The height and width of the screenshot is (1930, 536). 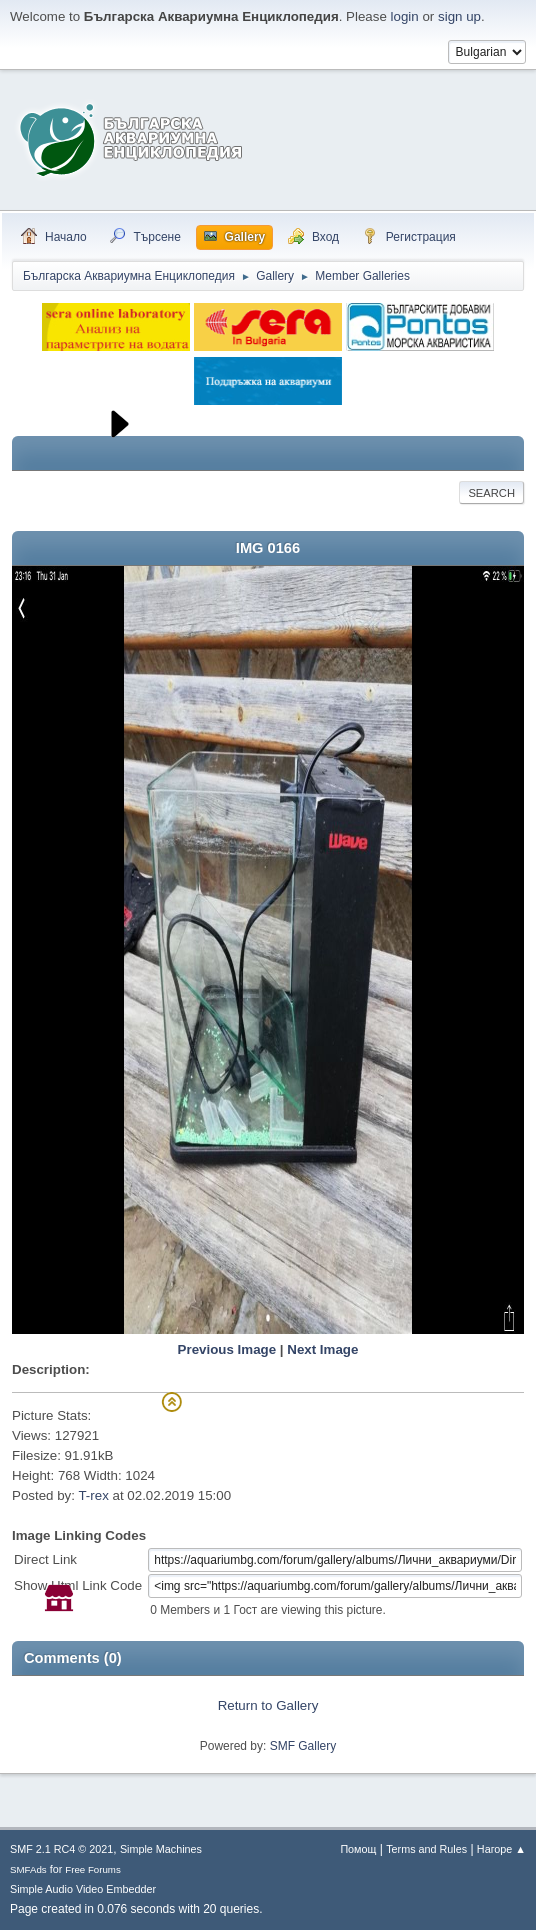 I want to click on browse or access the marketplace, so click(x=59, y=1598).